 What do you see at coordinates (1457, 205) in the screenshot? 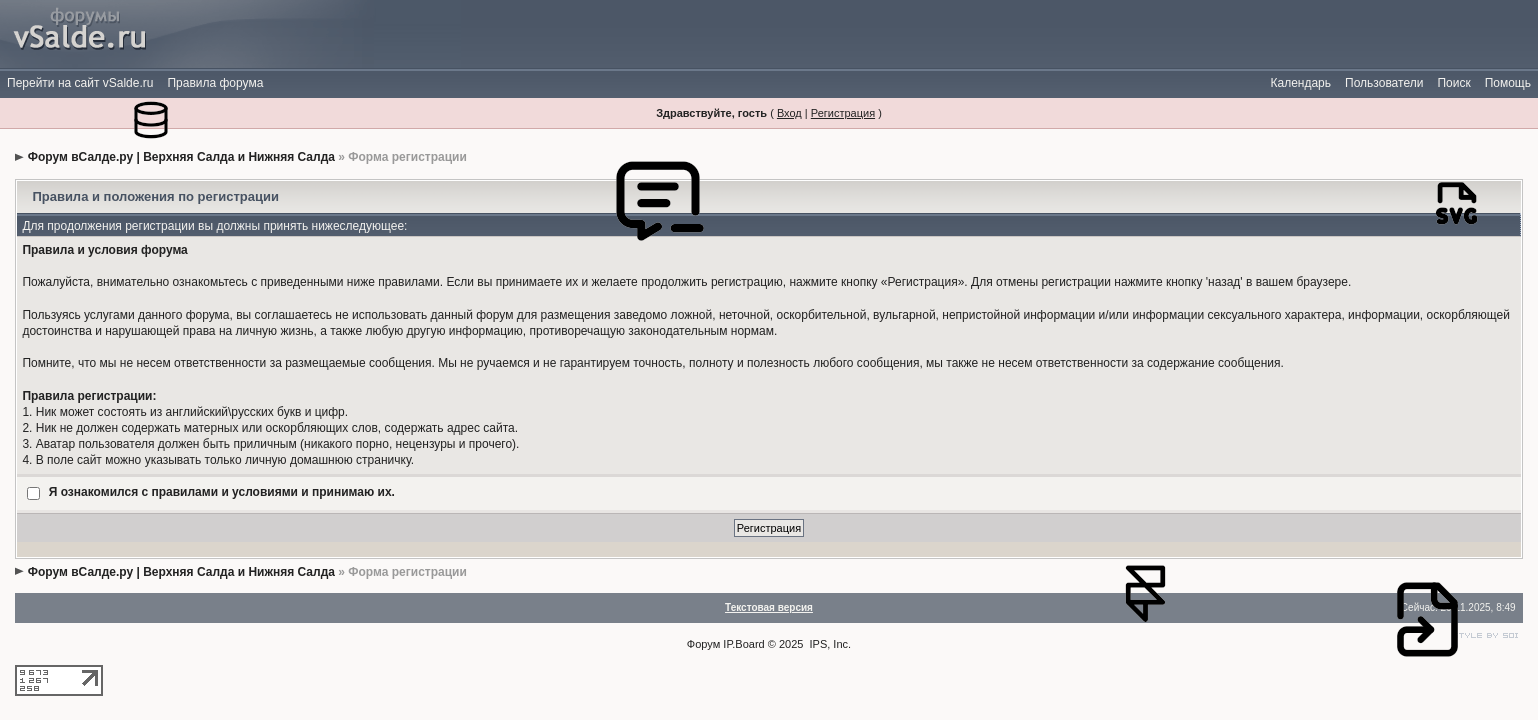
I see `open an SVG file` at bounding box center [1457, 205].